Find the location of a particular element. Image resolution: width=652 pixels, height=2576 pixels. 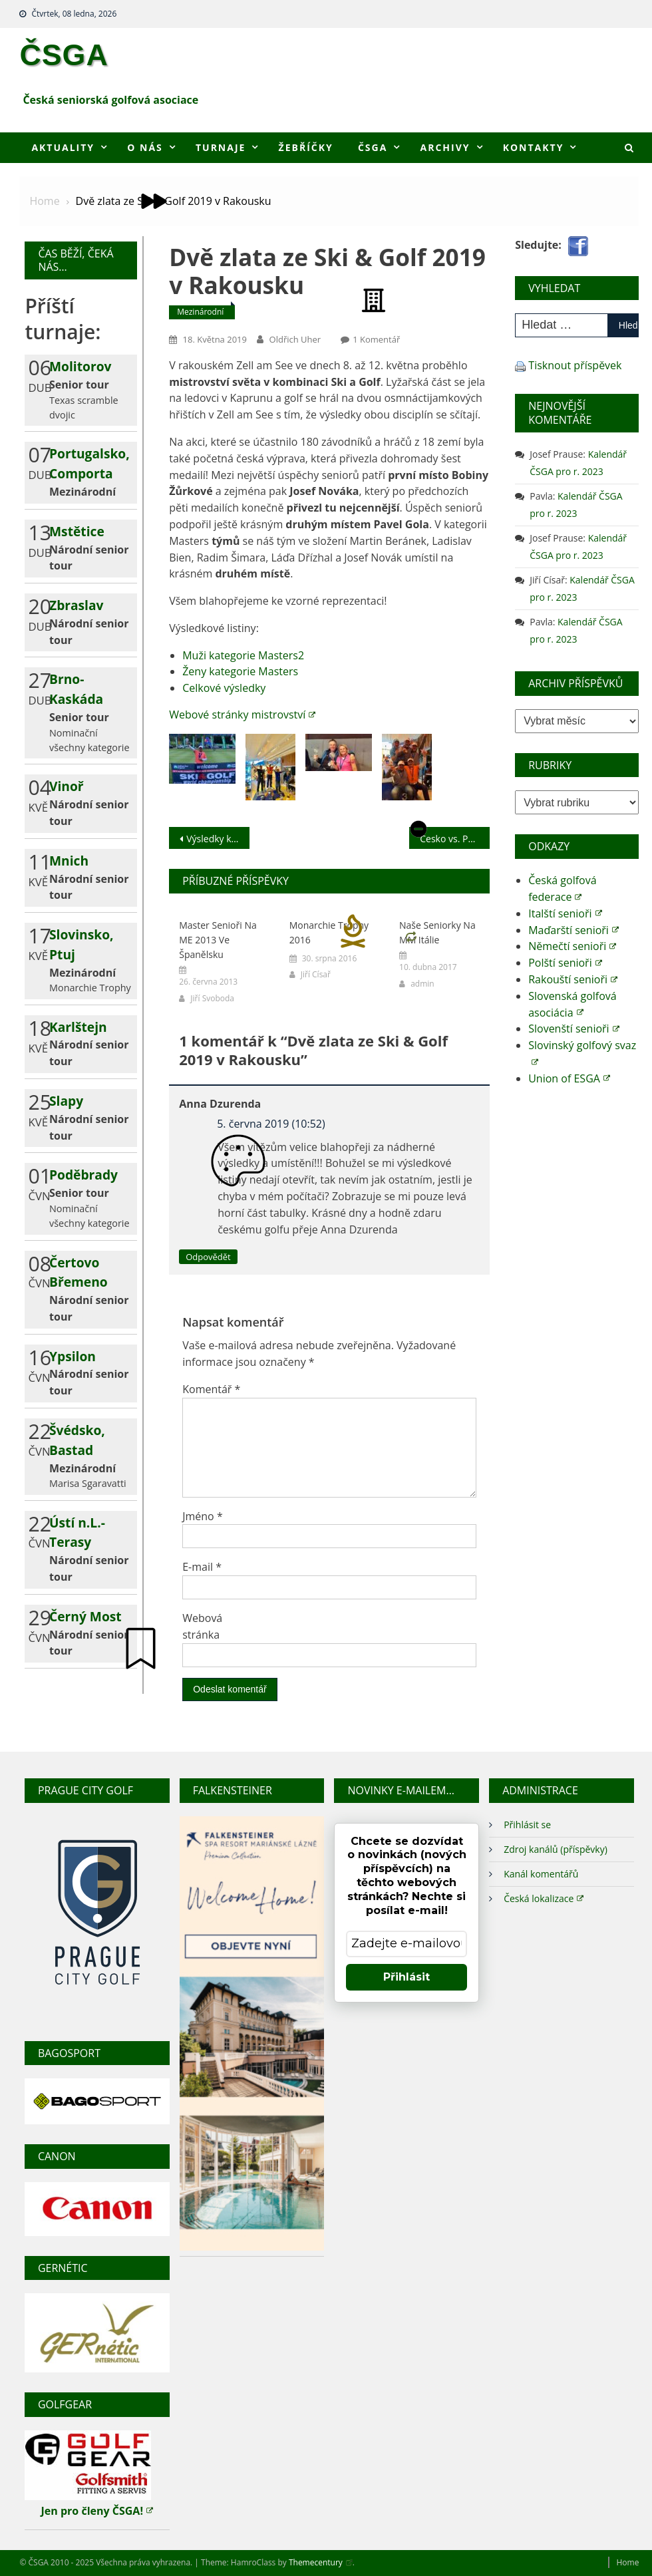

view office or business location is located at coordinates (373, 300).